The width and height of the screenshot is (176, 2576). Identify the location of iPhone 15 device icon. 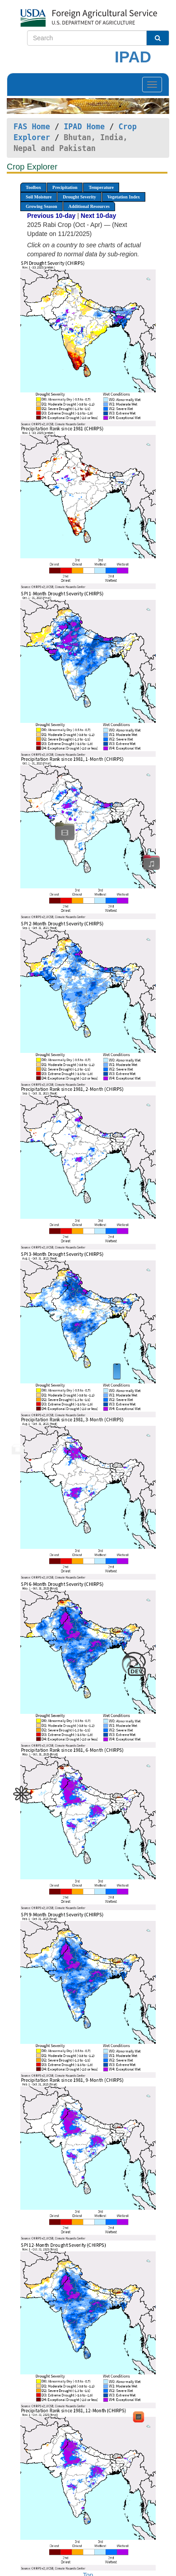
(117, 1372).